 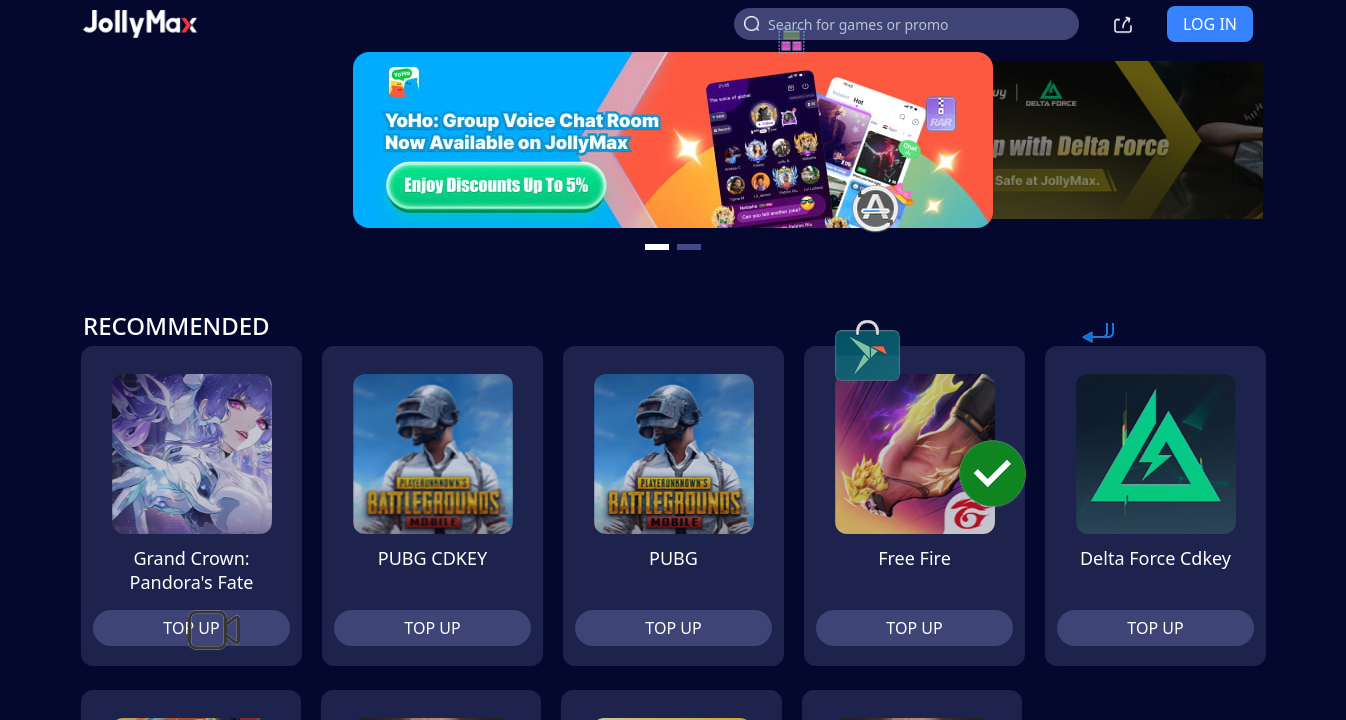 I want to click on open the software update manager, so click(x=875, y=208).